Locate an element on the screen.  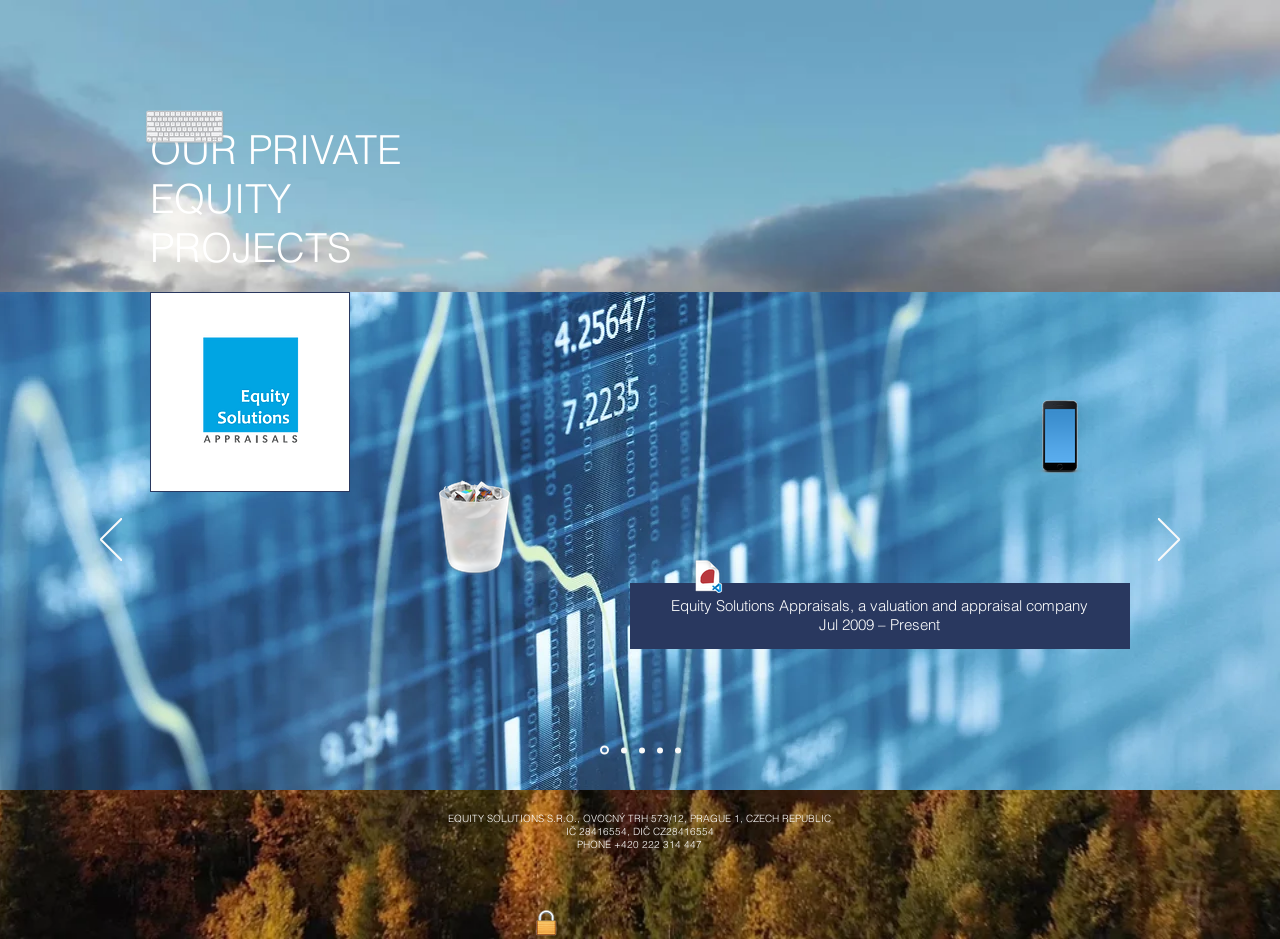
indicates a connected iPhone device is located at coordinates (1060, 437).